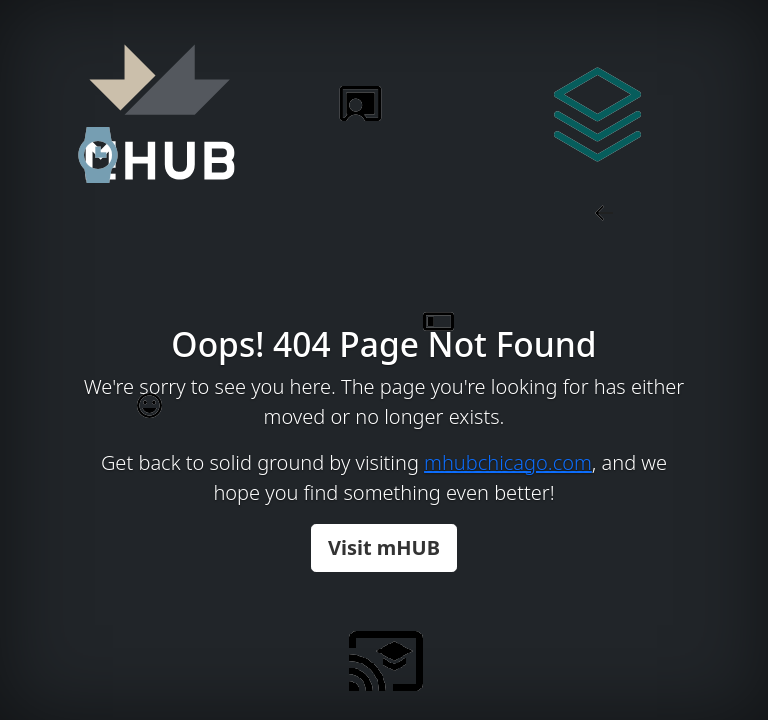  I want to click on indicates low battery status, so click(438, 321).